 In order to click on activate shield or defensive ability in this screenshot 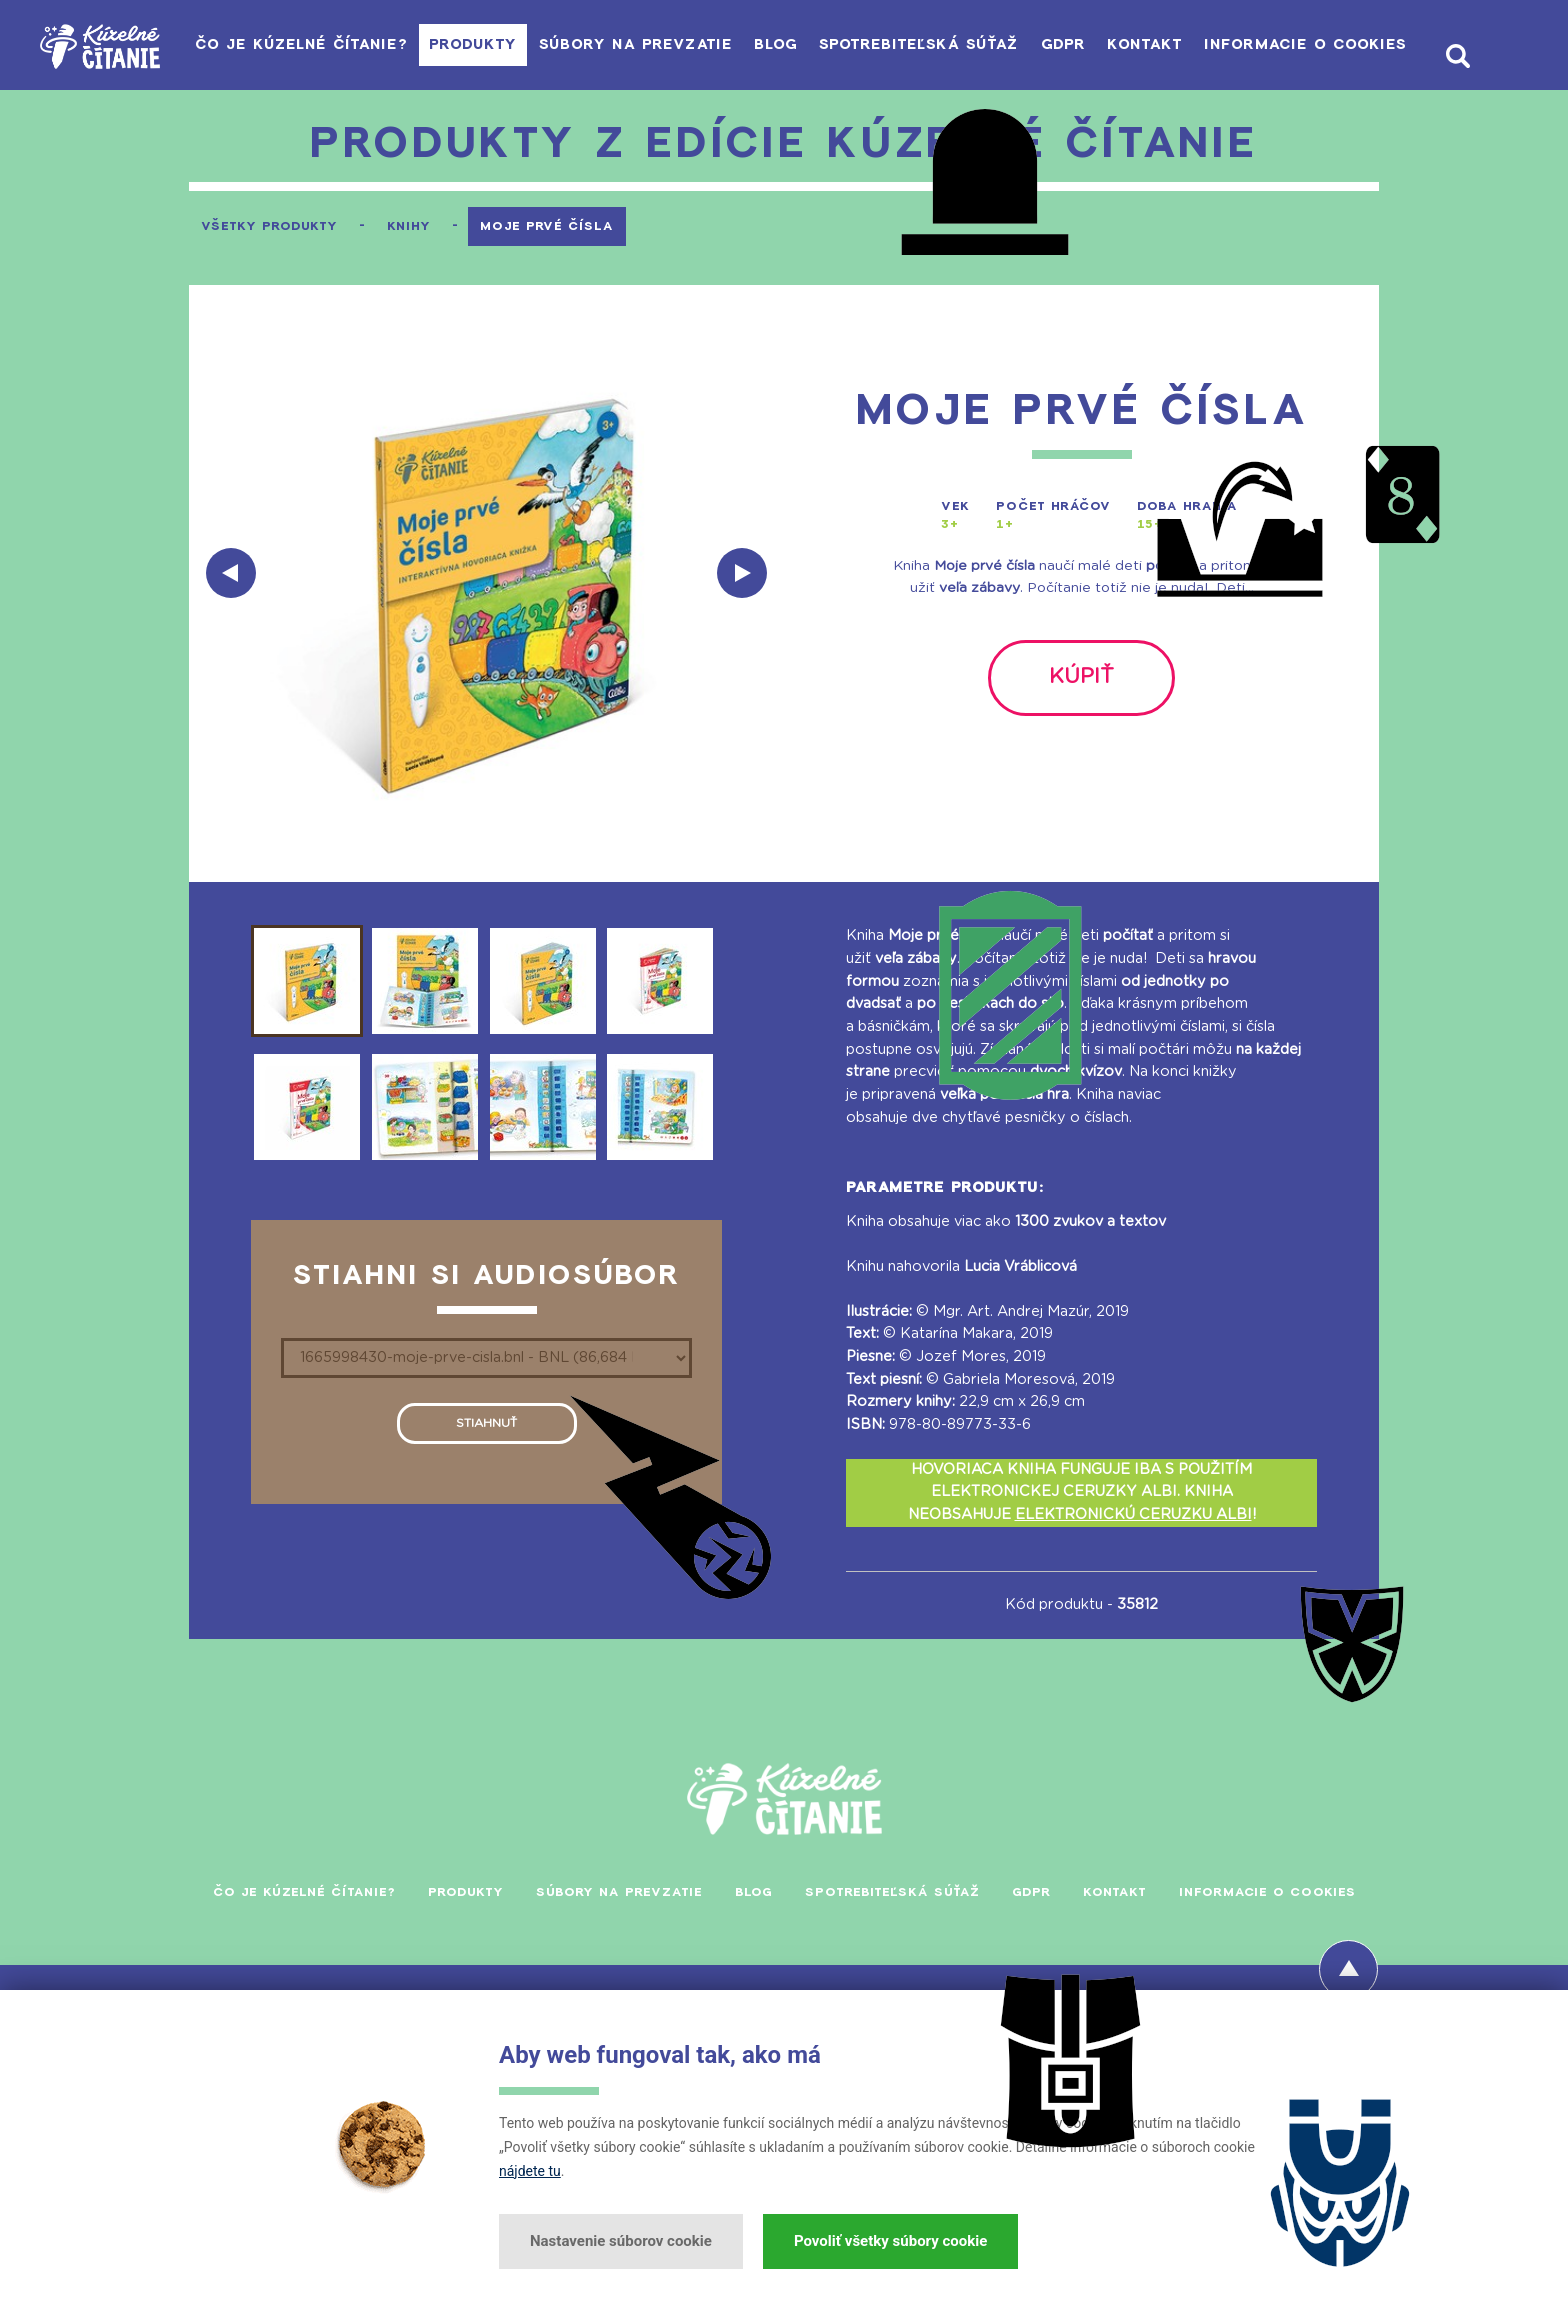, I will do `click(1353, 1644)`.